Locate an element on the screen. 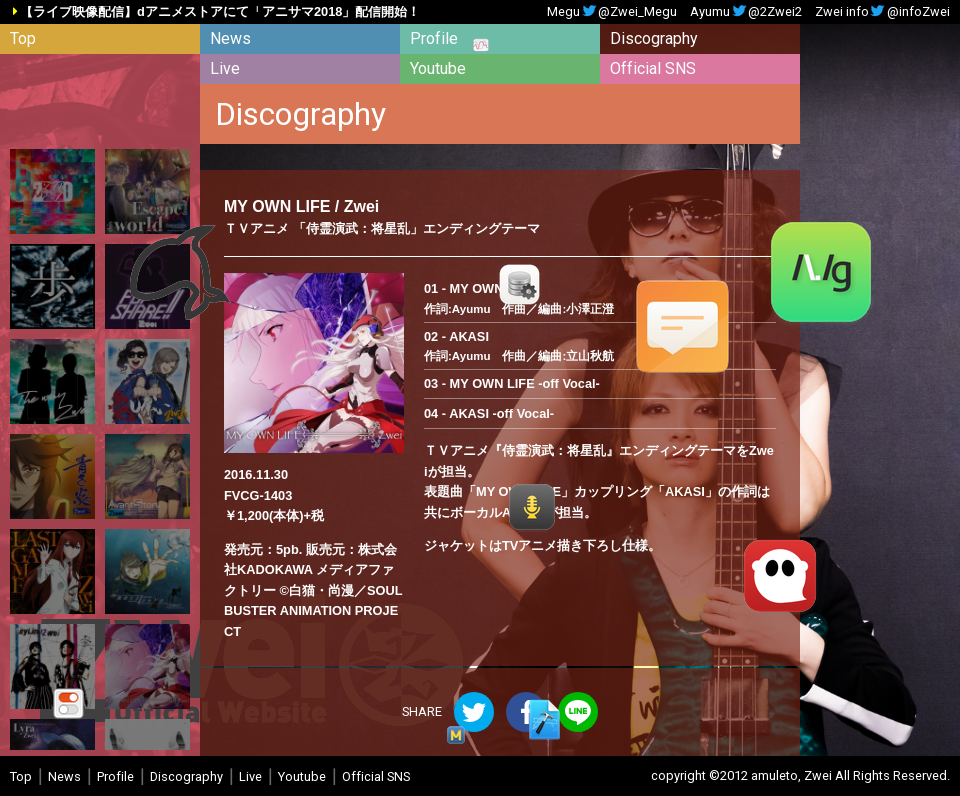 This screenshot has height=796, width=960. open the chatty messaging app is located at coordinates (682, 326).